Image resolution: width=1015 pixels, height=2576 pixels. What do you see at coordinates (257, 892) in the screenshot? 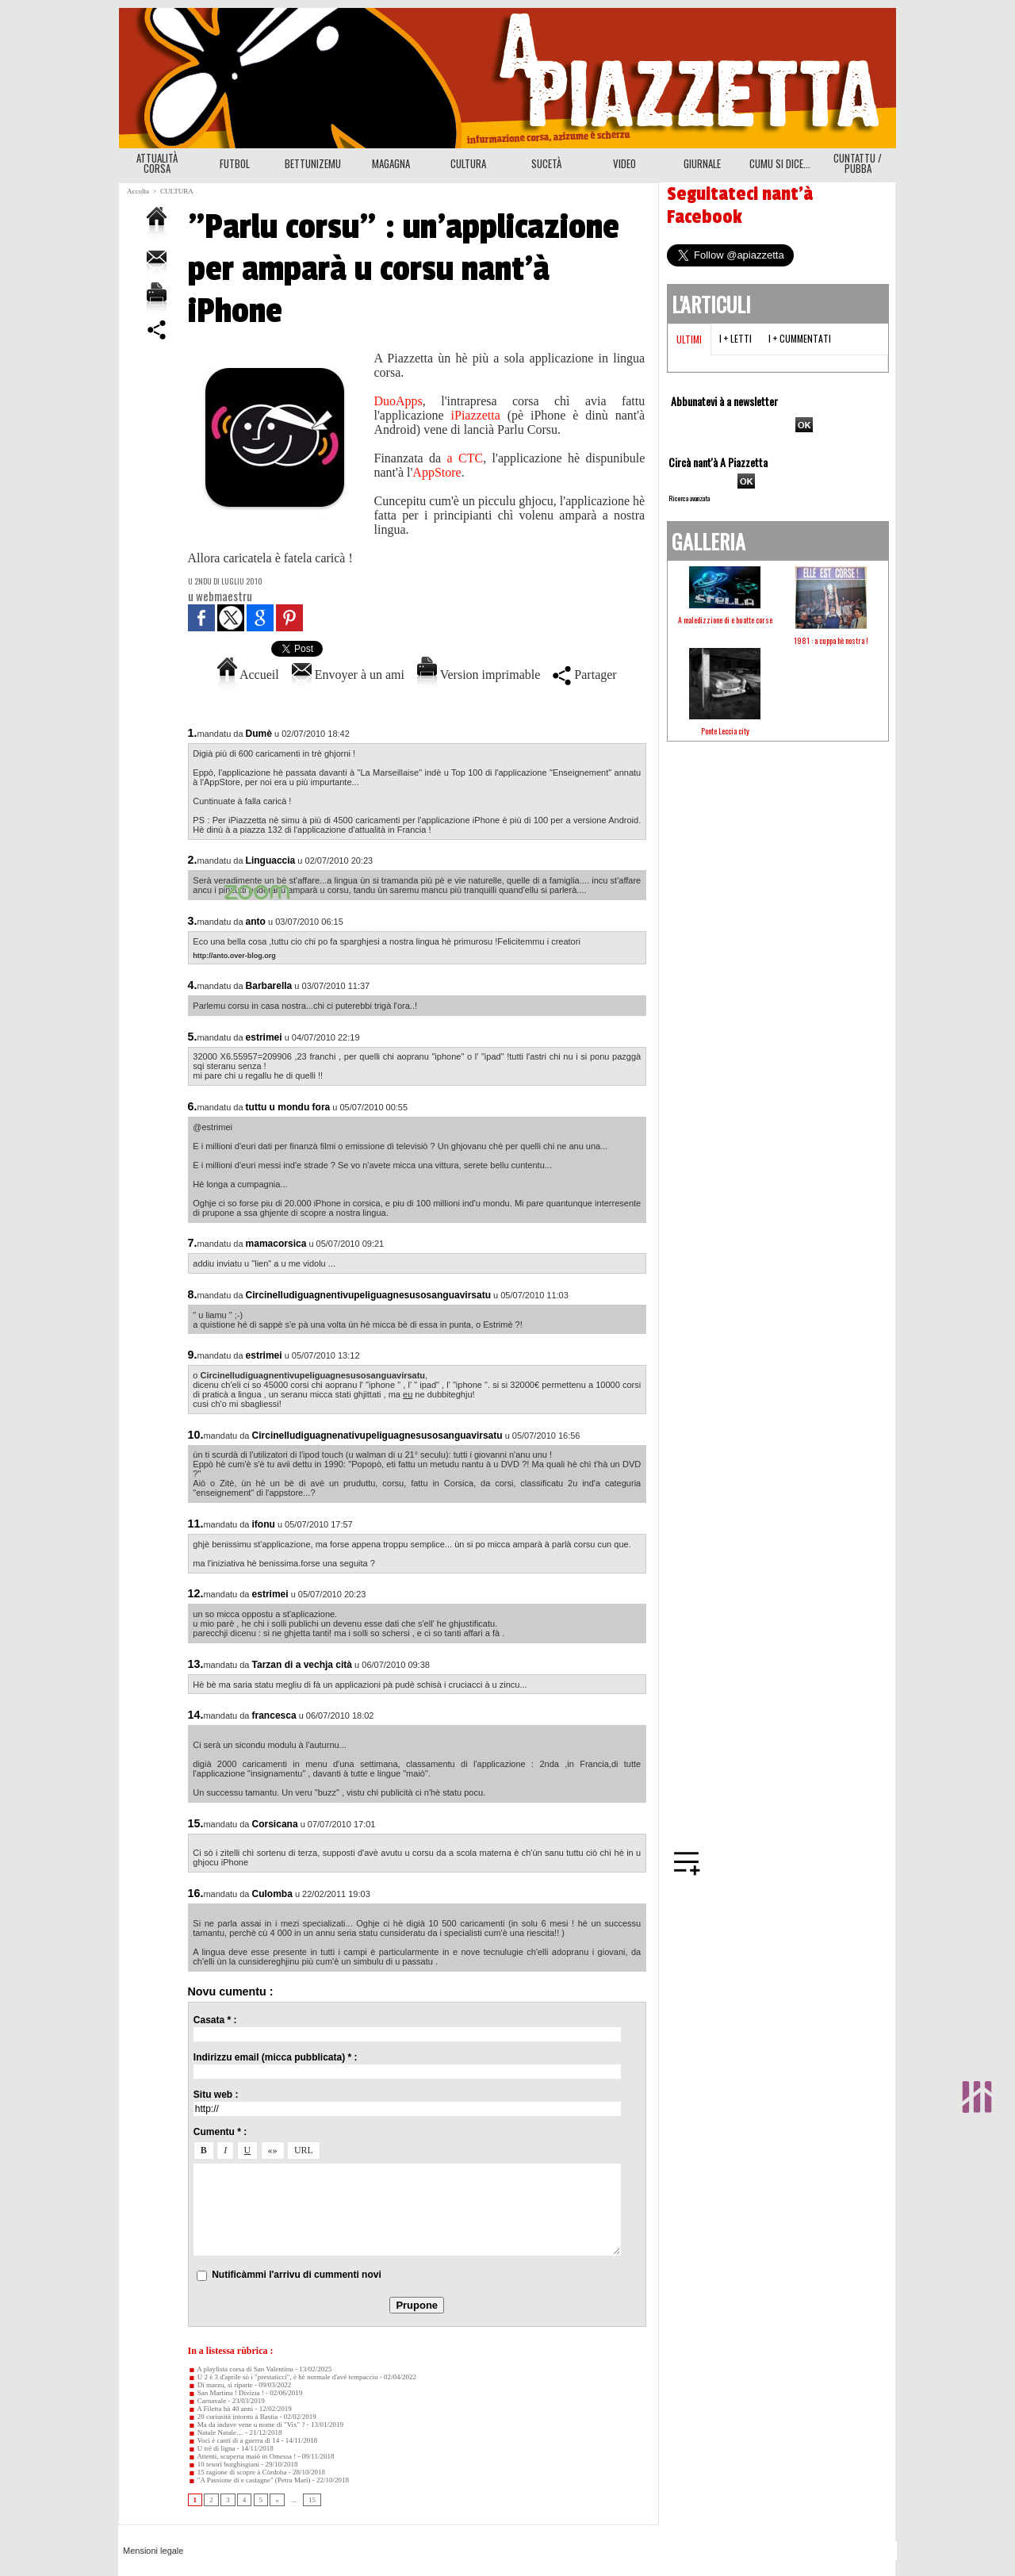
I see `open Zoom video conferencing app` at bounding box center [257, 892].